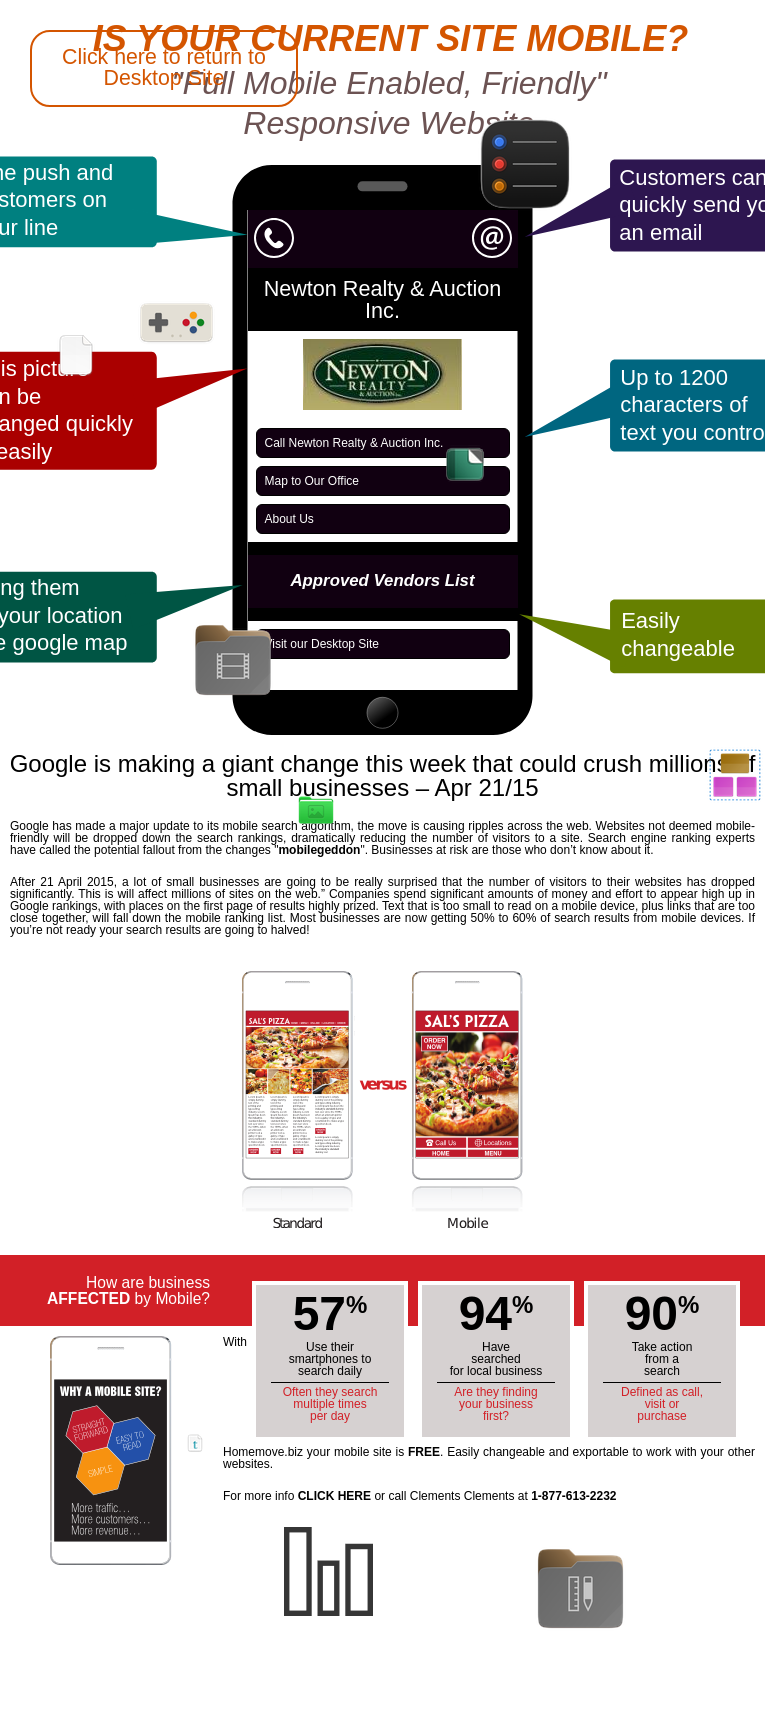 The width and height of the screenshot is (765, 1722). What do you see at coordinates (328, 1571) in the screenshot?
I see `view statistics or analytics` at bounding box center [328, 1571].